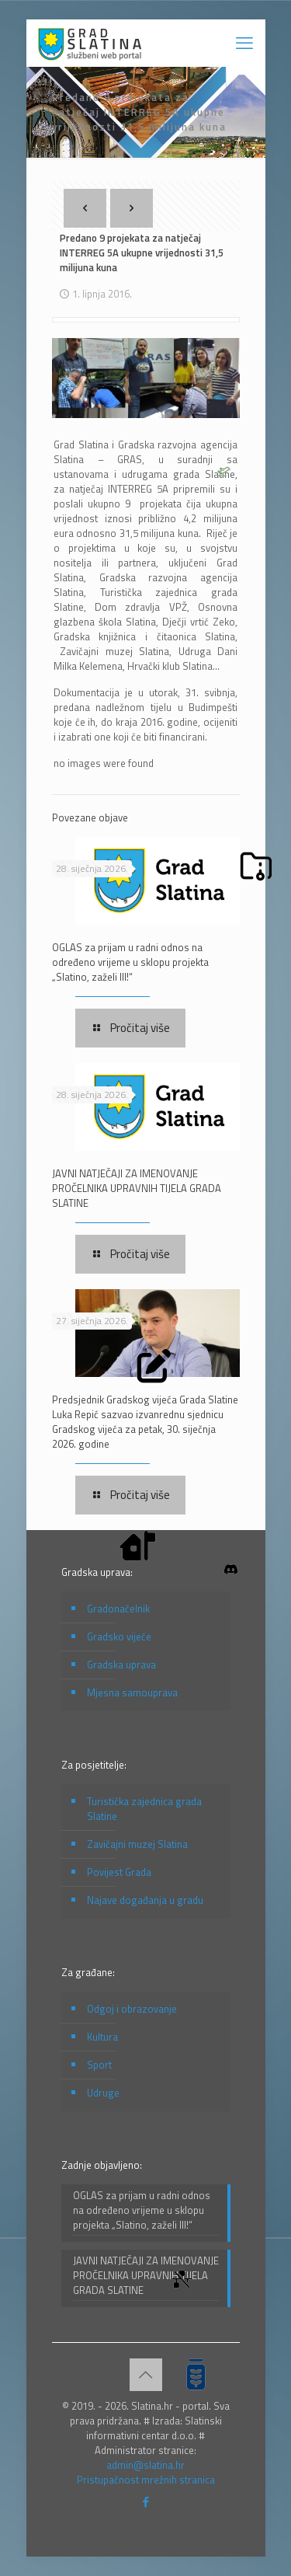 This screenshot has height=2576, width=291. I want to click on open Discord app, so click(230, 1569).